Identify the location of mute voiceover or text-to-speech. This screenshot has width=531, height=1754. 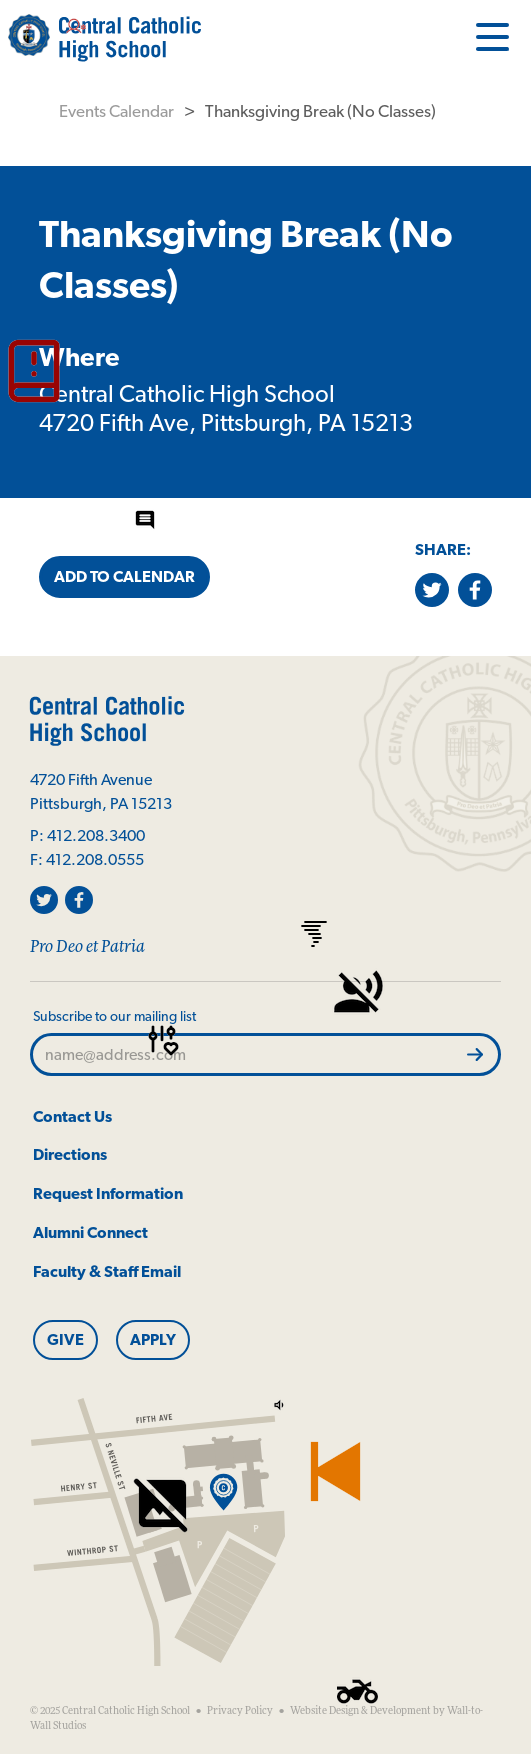
(358, 992).